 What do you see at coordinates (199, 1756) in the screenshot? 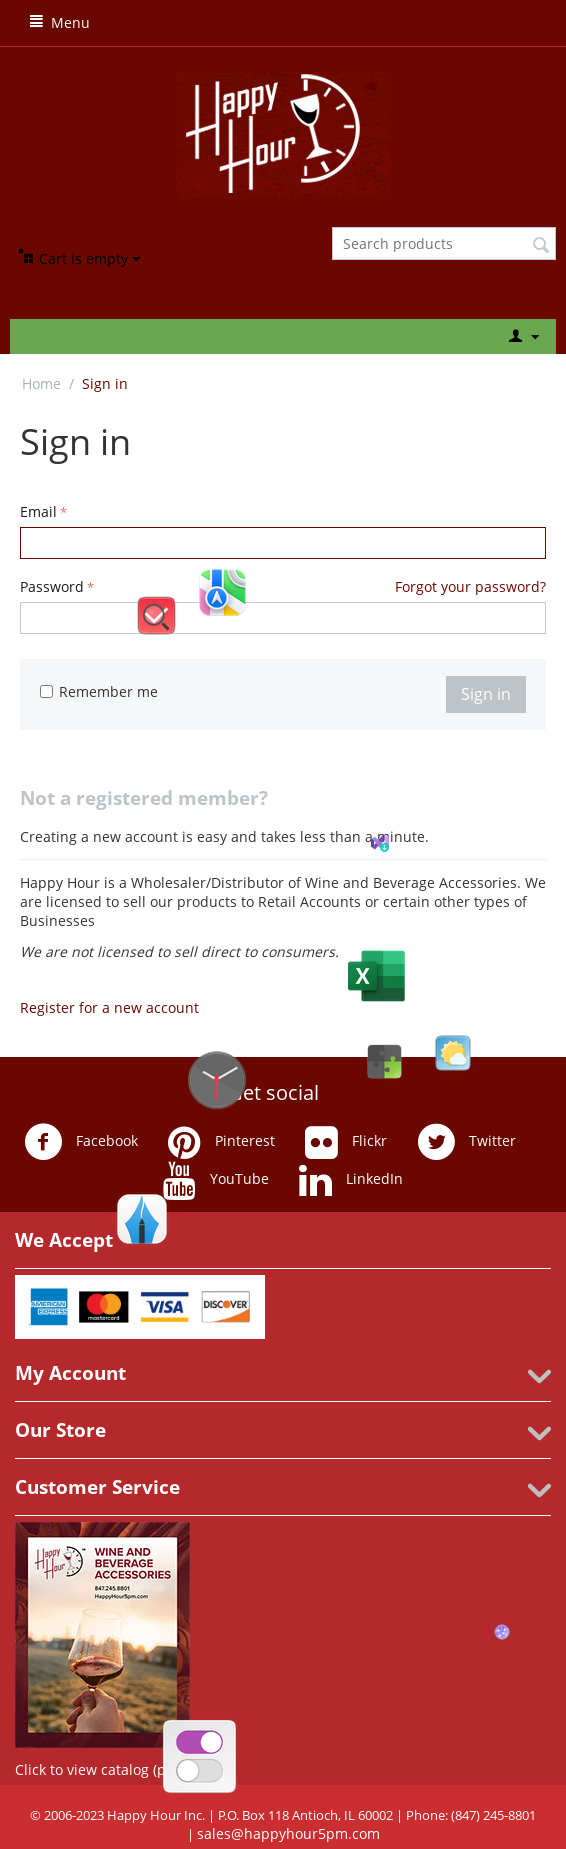
I see `open system tweaks or customization settings` at bounding box center [199, 1756].